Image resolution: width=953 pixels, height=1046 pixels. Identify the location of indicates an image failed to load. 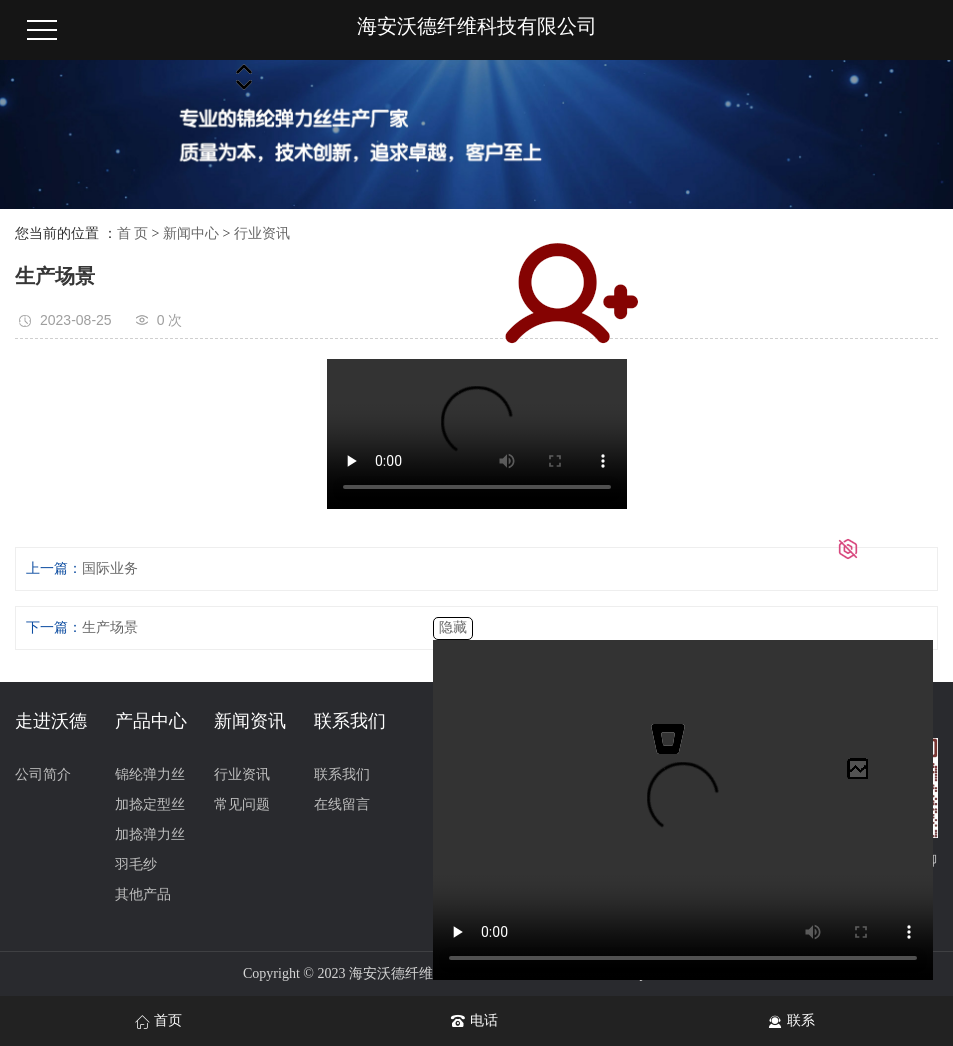
(858, 769).